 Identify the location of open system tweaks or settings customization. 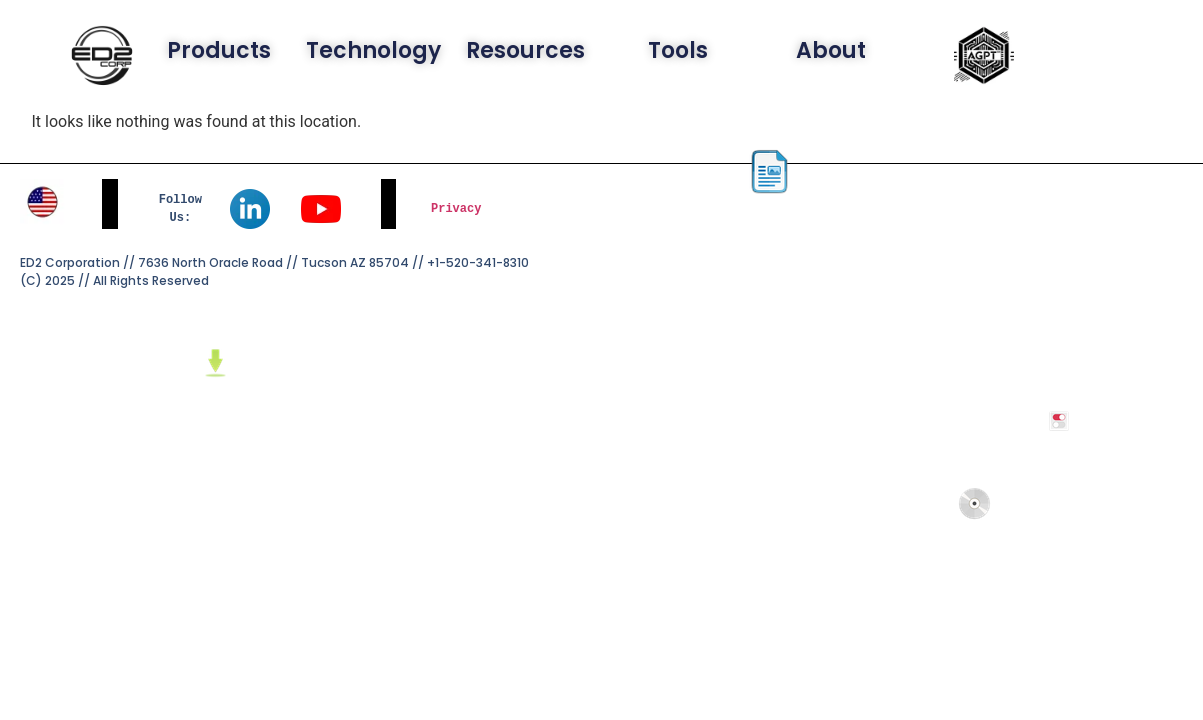
(1059, 421).